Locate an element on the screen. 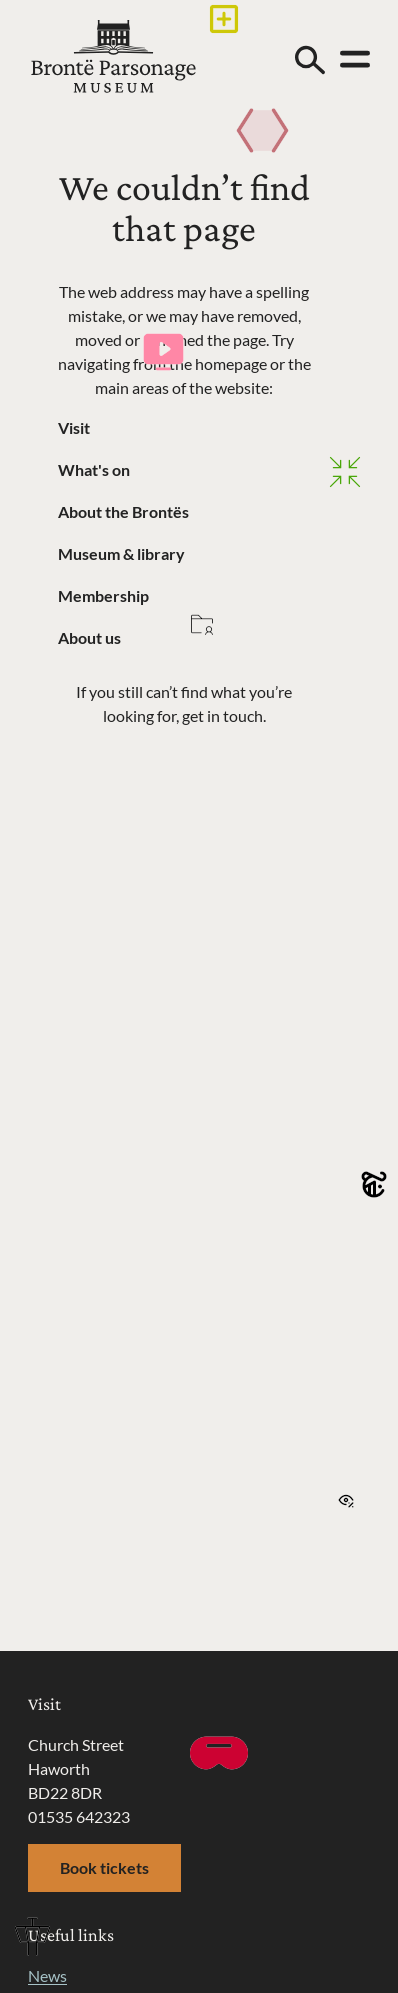 This screenshot has height=1993, width=398. view available discounts or promotions is located at coordinates (346, 1500).